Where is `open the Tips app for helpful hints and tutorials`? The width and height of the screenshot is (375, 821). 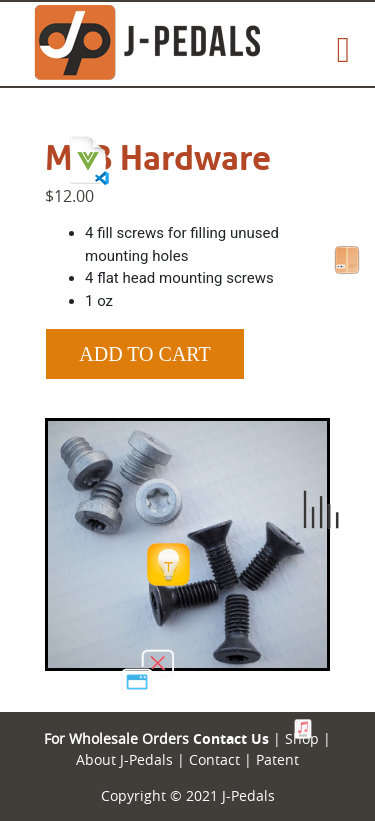 open the Tips app for helpful hints and tutorials is located at coordinates (168, 564).